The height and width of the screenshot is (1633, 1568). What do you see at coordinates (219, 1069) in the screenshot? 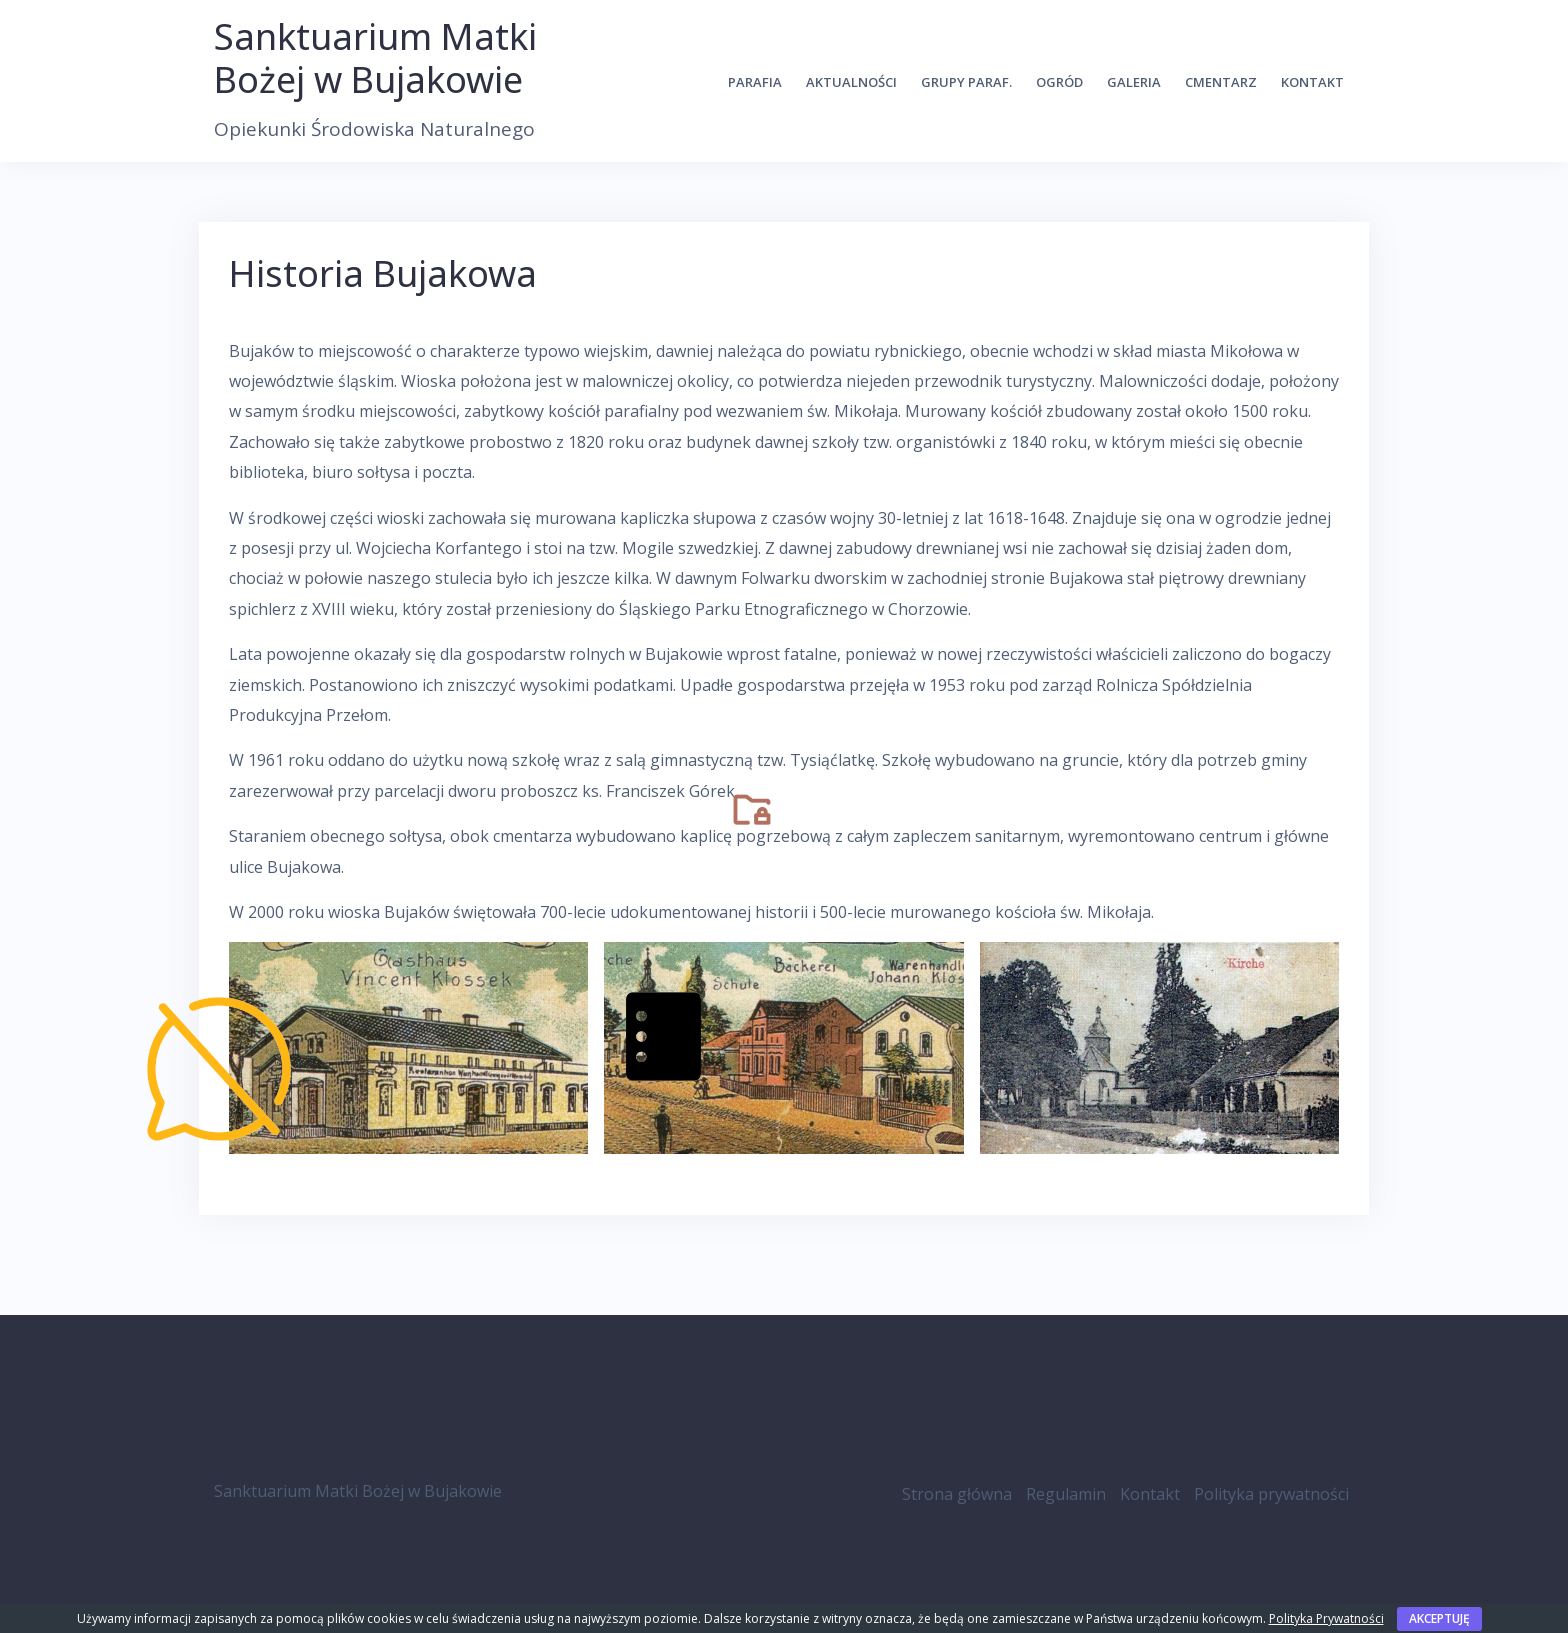
I see `mute or disable chat notifications` at bounding box center [219, 1069].